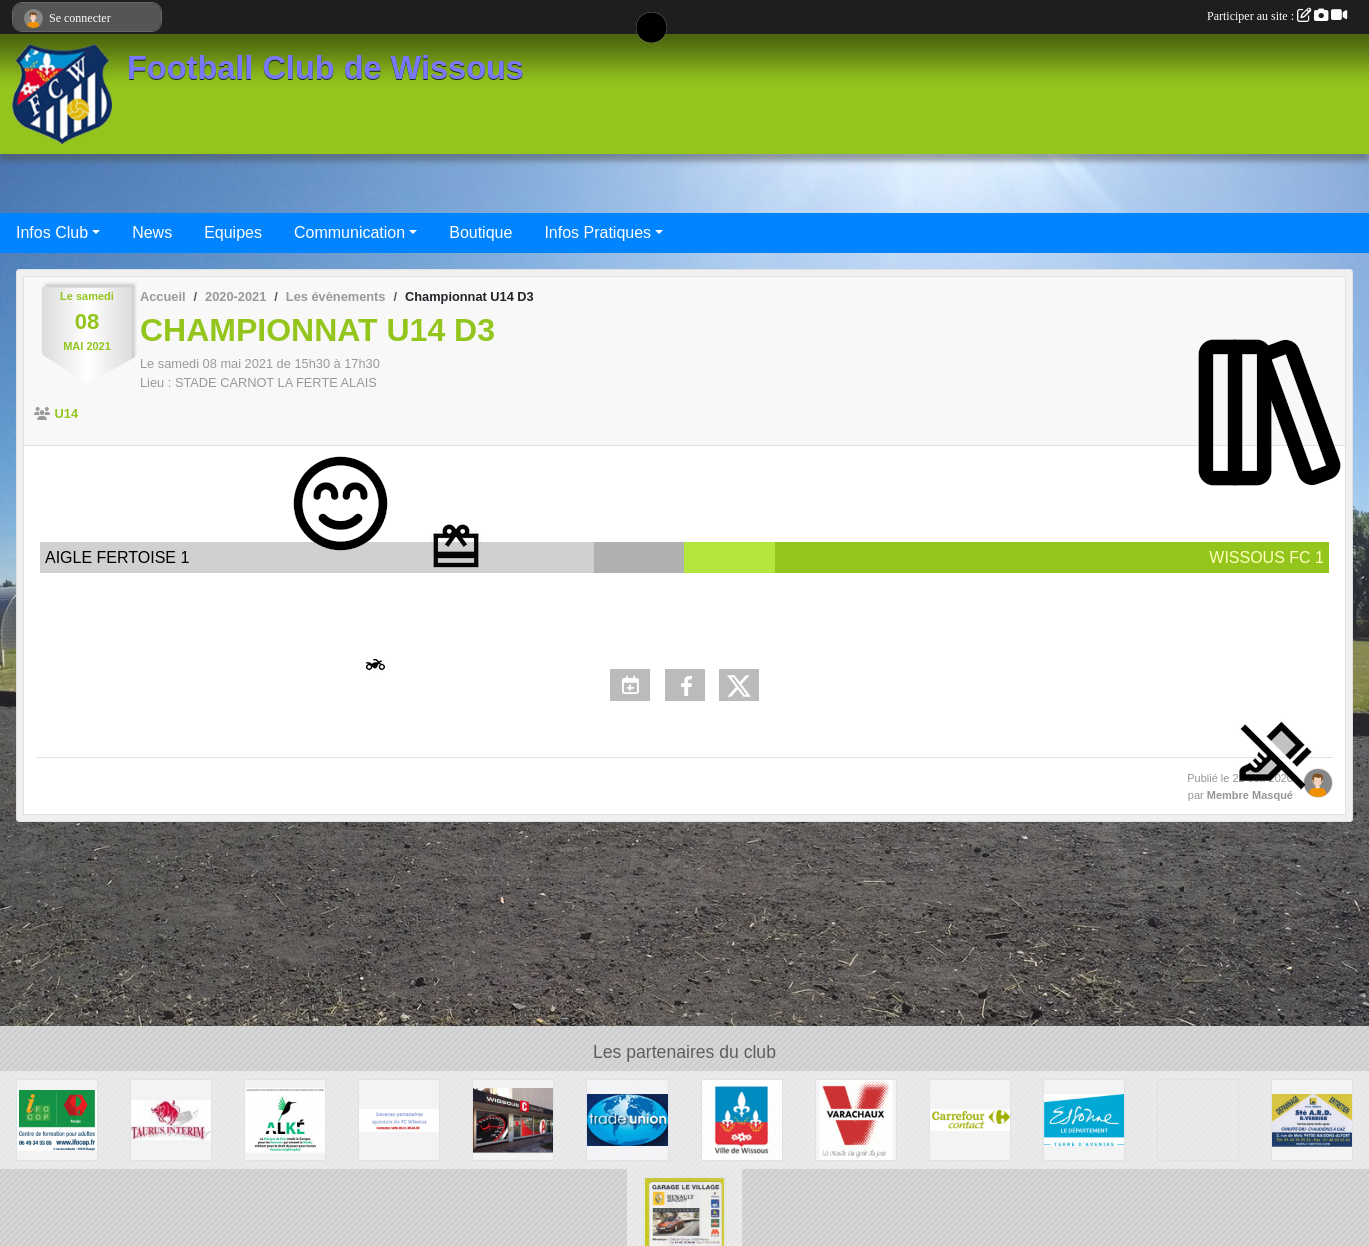  Describe the element at coordinates (456, 547) in the screenshot. I see `view or redeem a gift card` at that location.